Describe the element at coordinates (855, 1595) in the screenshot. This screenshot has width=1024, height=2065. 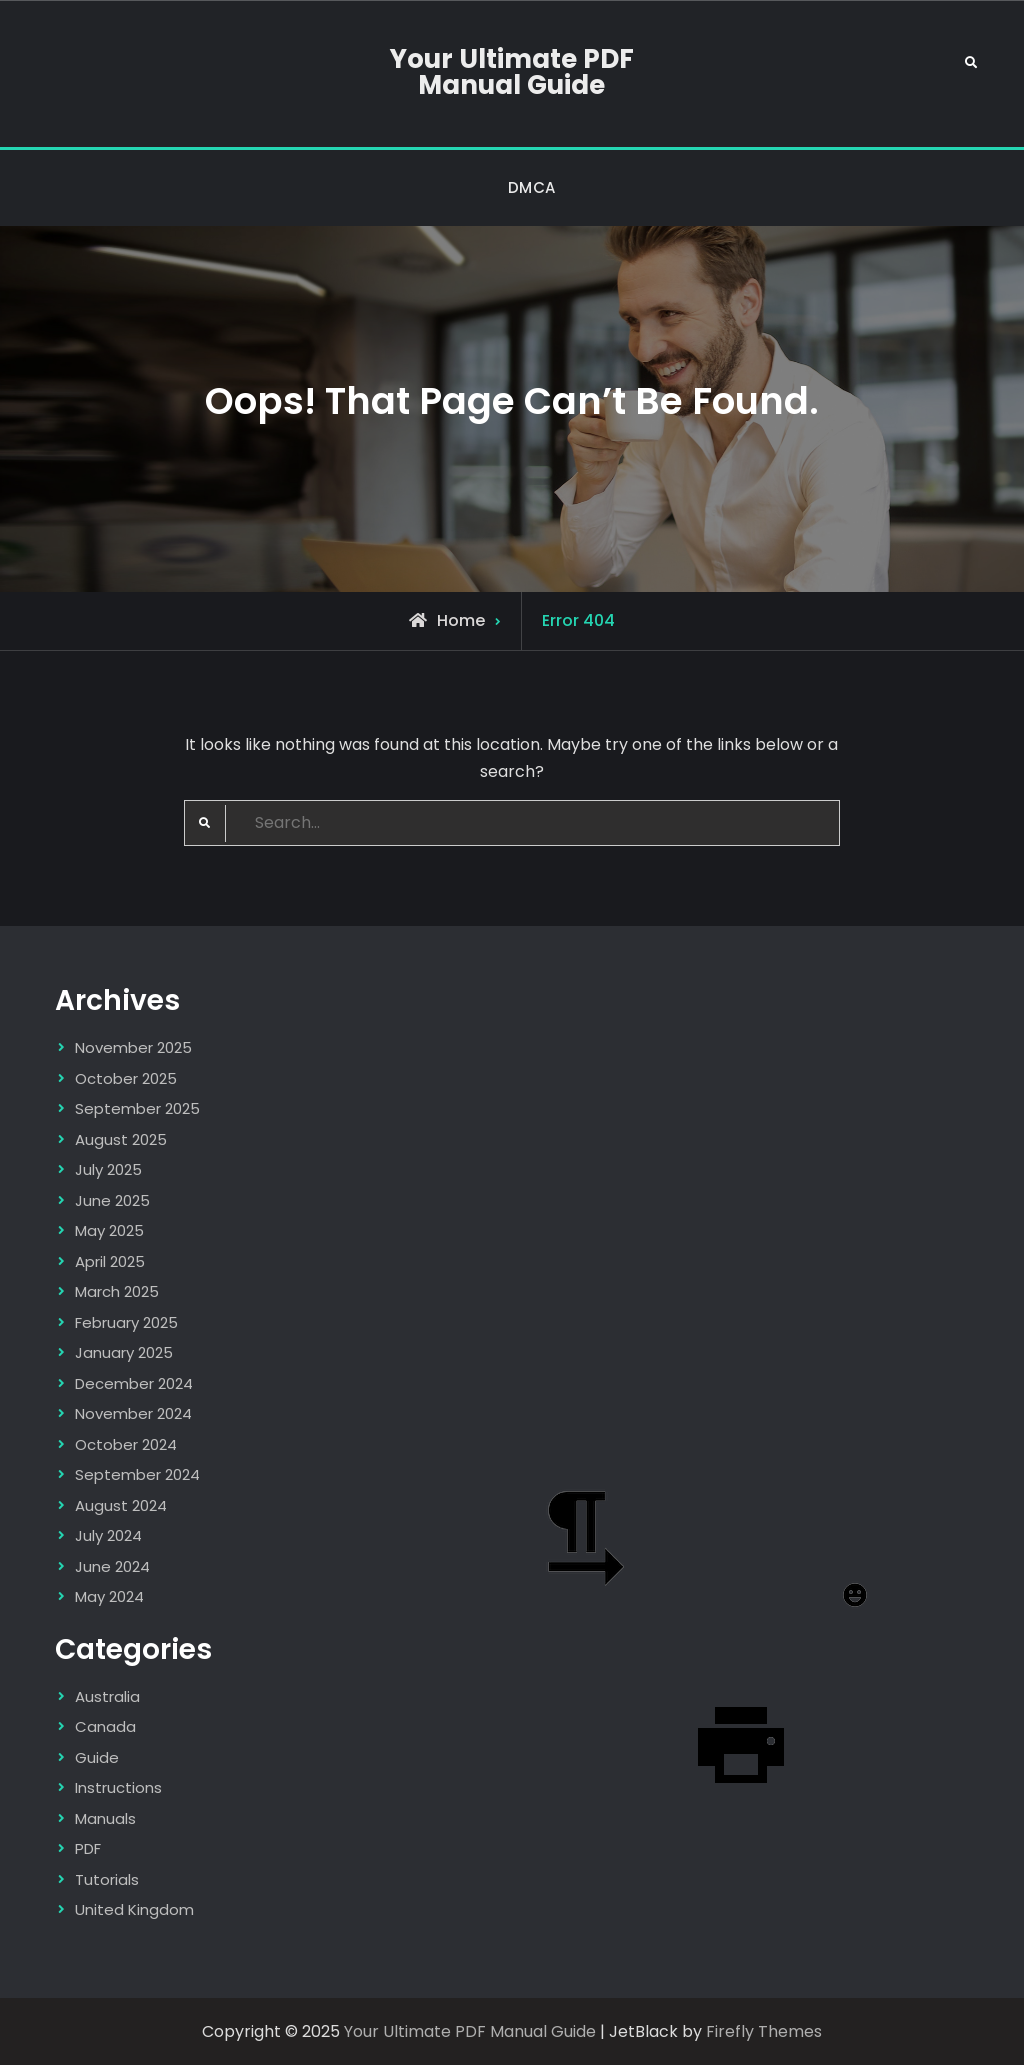
I see `open emoji picker` at that location.